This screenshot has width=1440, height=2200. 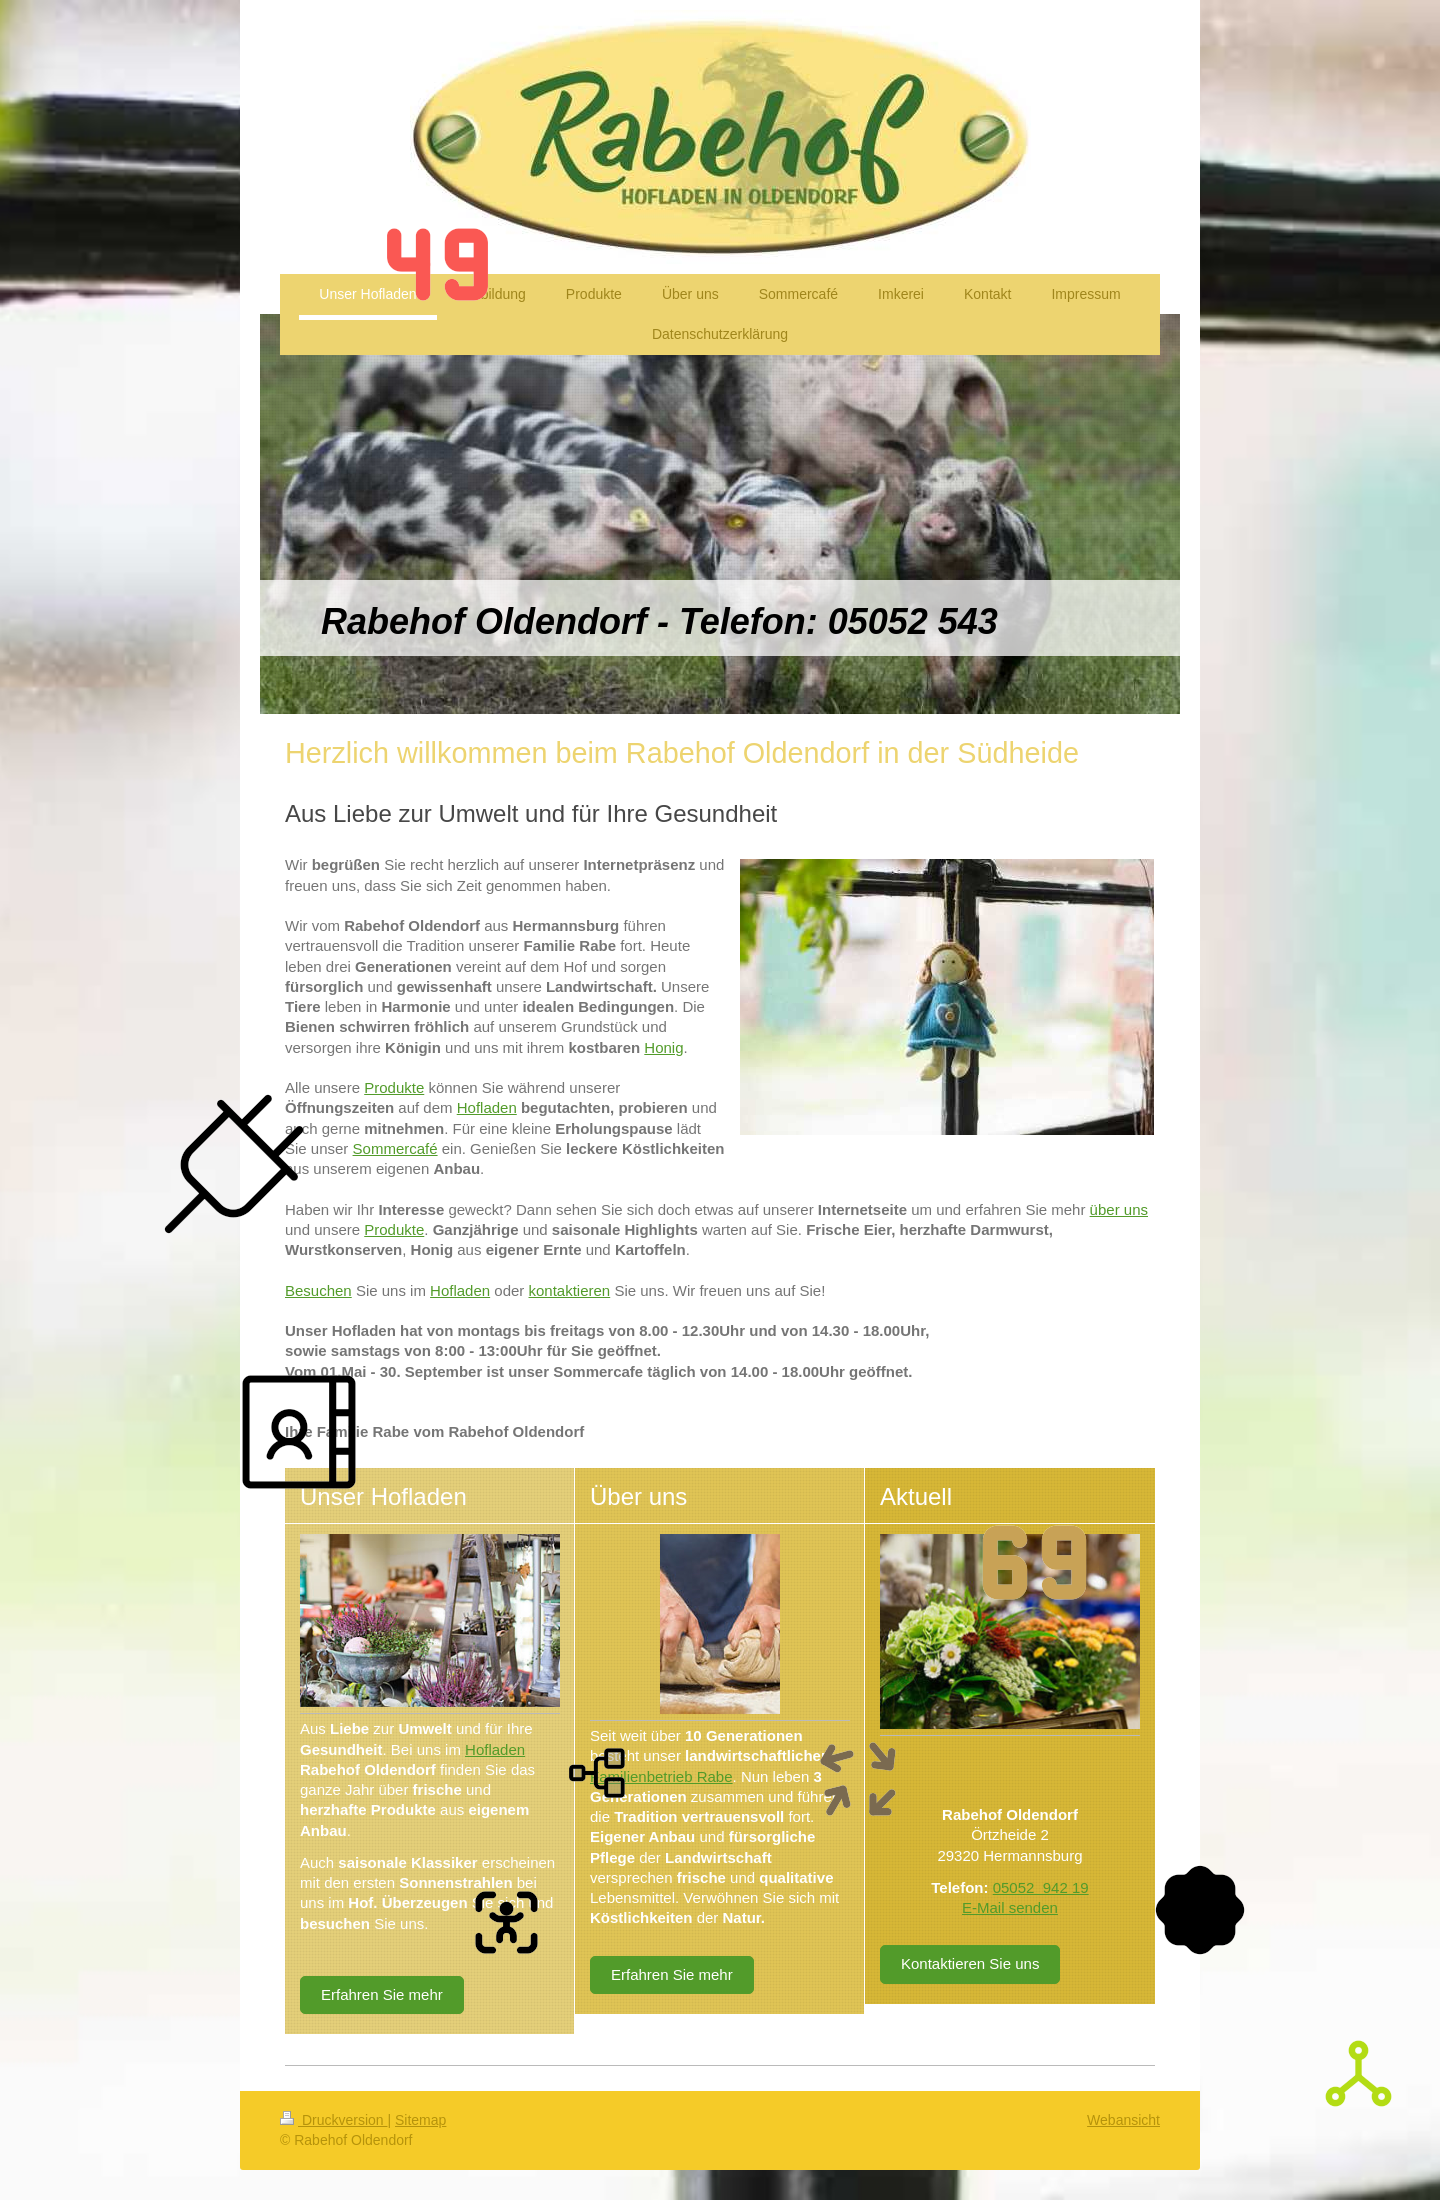 I want to click on indicates item number 49 in a list or sequence, so click(x=437, y=264).